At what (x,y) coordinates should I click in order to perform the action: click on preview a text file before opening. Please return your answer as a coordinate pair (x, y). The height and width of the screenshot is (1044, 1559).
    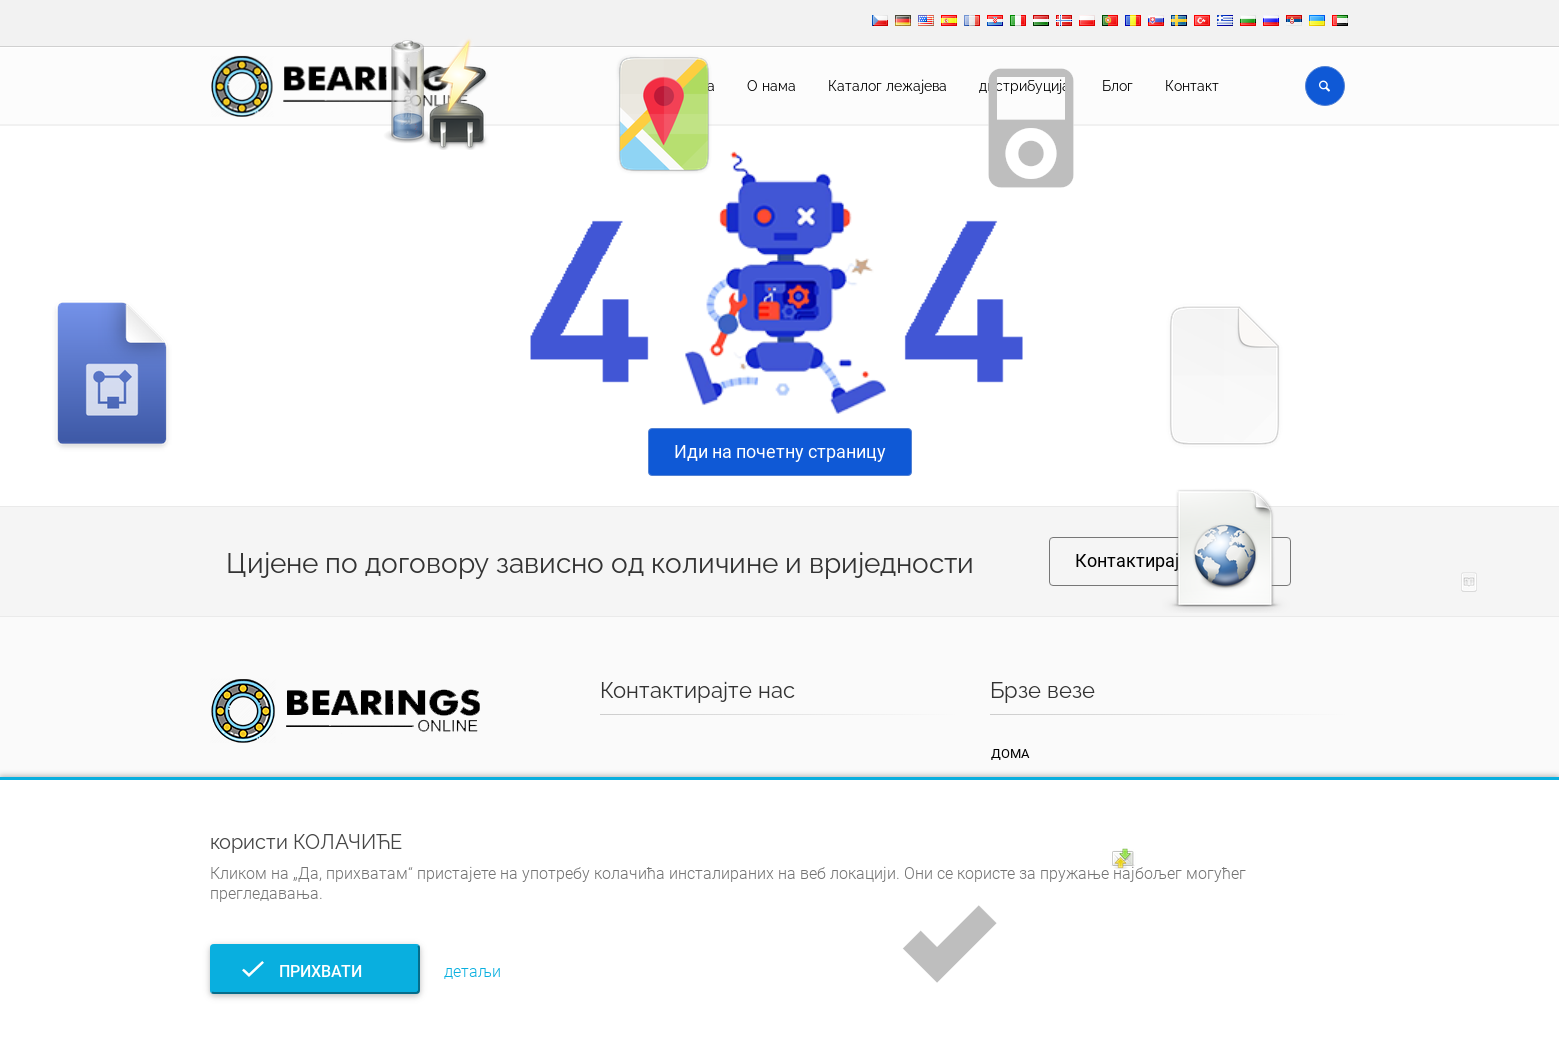
    Looking at the image, I should click on (1224, 375).